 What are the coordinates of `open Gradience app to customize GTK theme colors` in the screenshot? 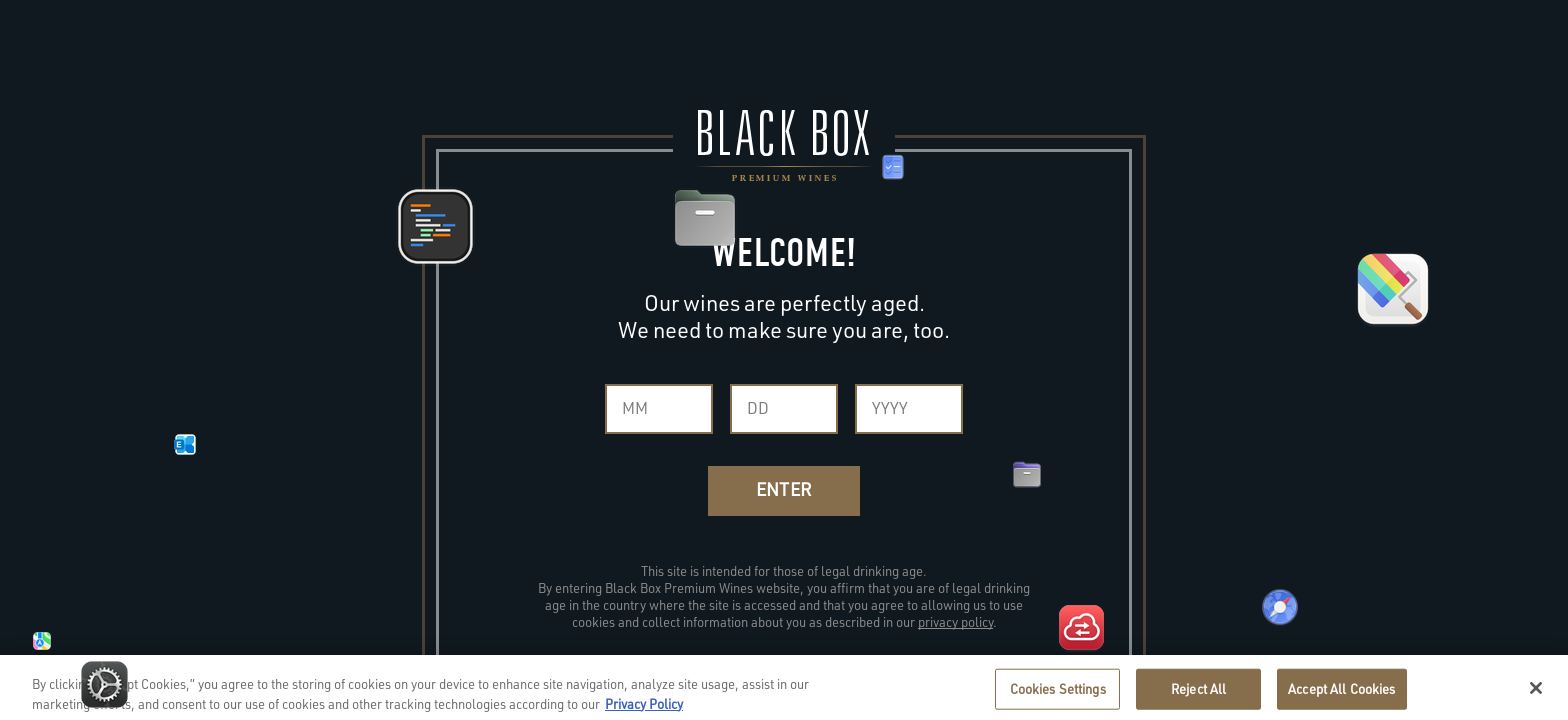 It's located at (1393, 289).